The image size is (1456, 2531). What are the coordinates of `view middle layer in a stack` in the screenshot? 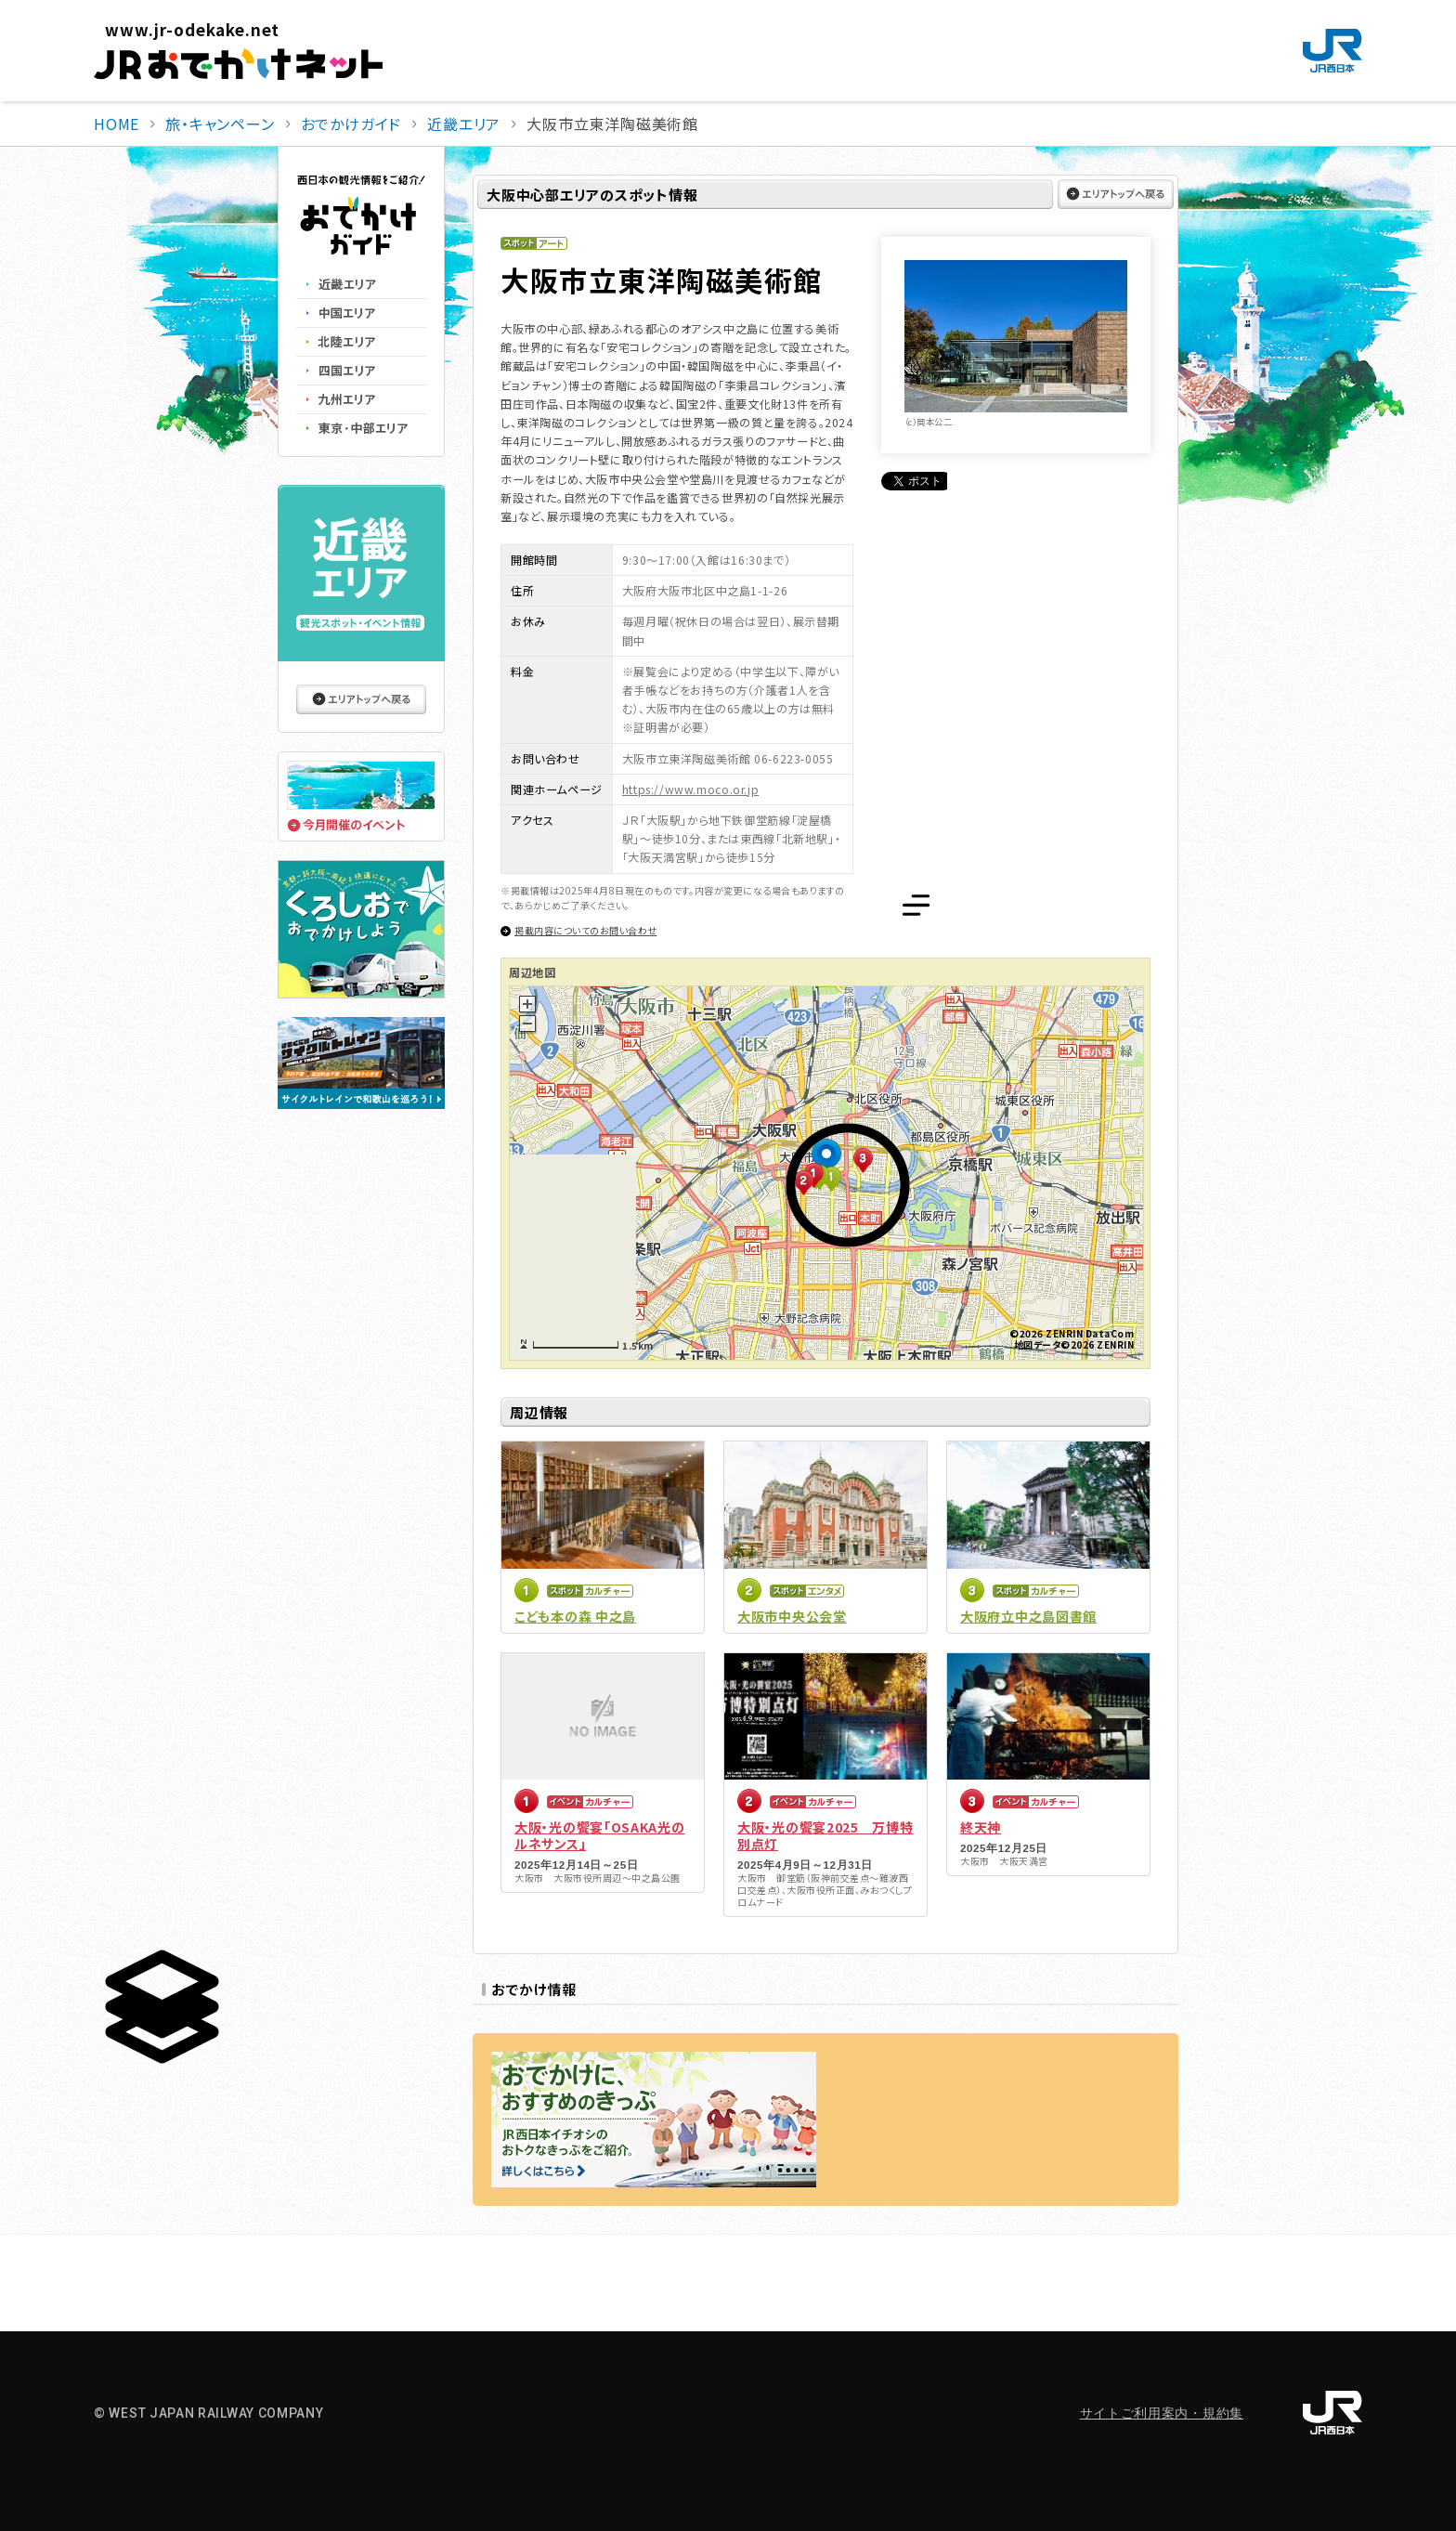 It's located at (162, 2006).